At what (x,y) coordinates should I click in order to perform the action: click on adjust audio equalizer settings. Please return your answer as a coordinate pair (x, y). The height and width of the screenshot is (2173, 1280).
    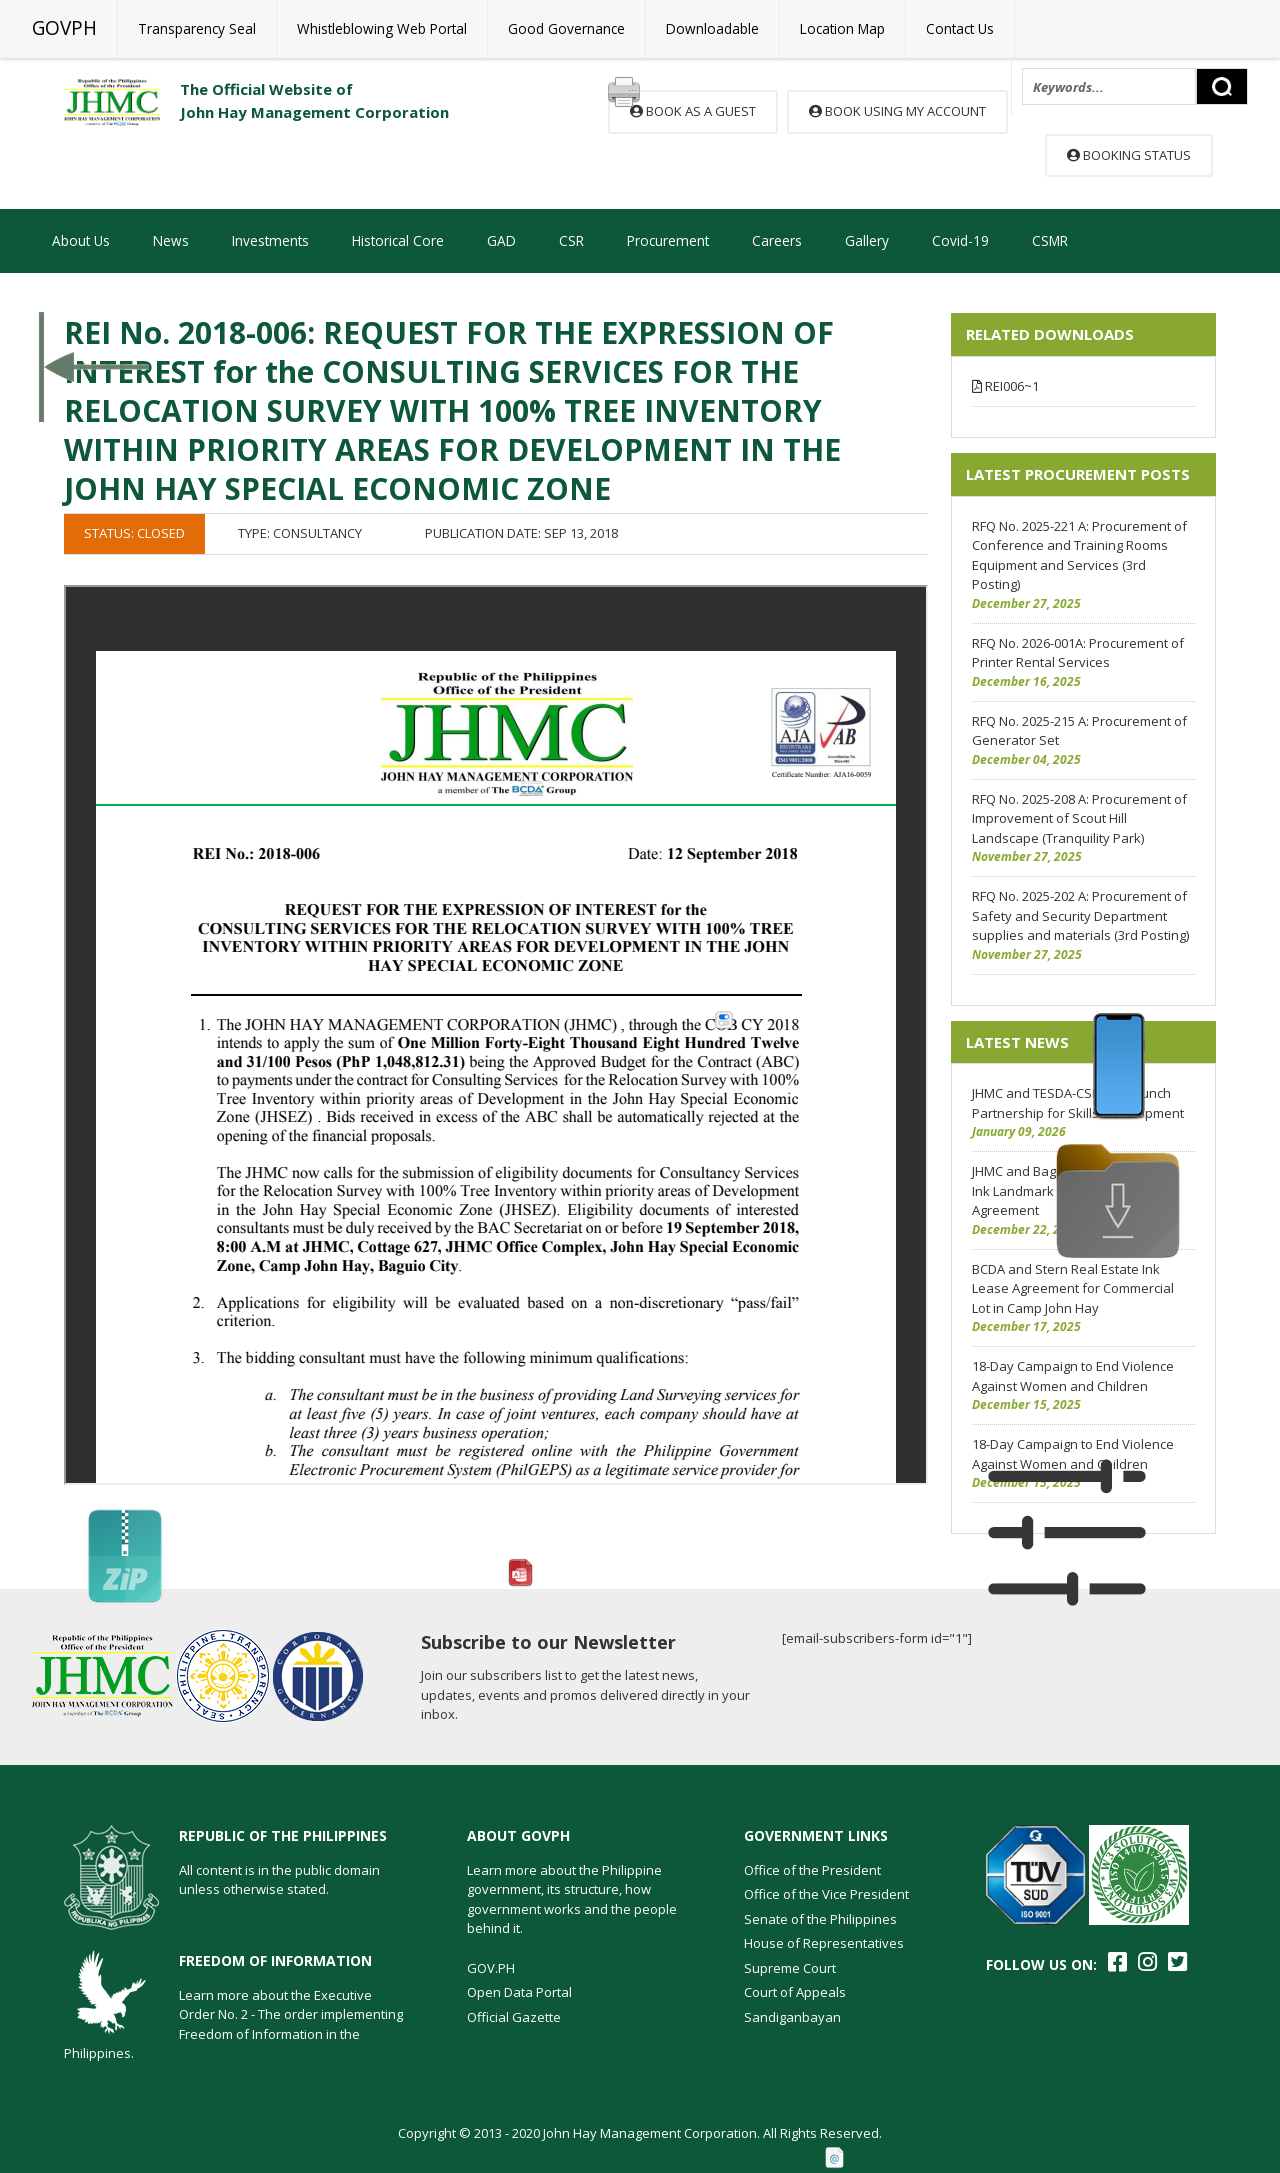
    Looking at the image, I should click on (1067, 1527).